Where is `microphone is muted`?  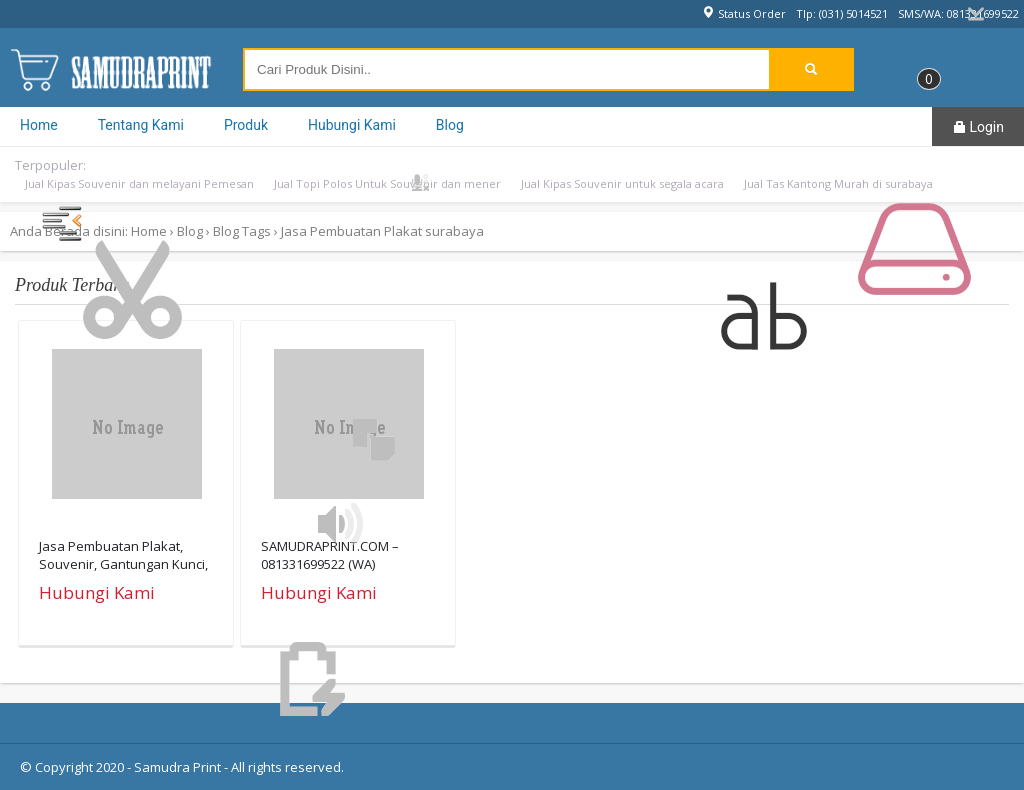
microphone is muted is located at coordinates (420, 182).